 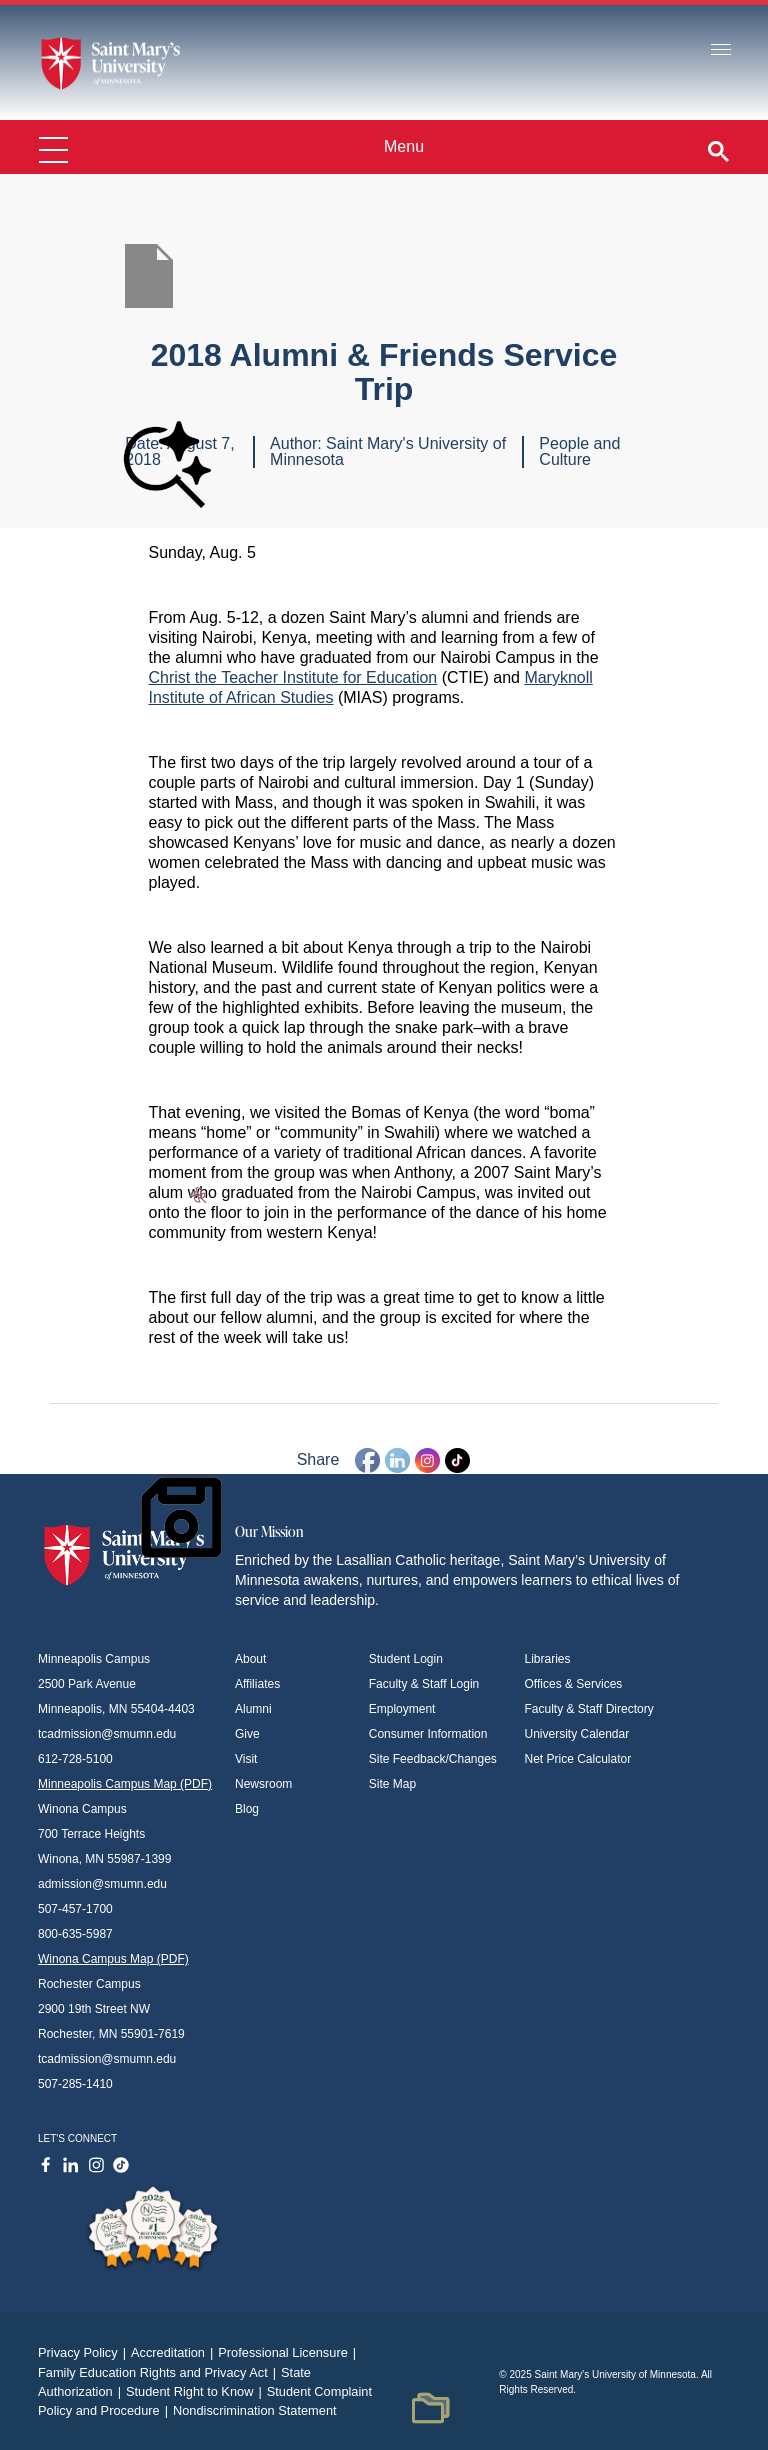 I want to click on save current file or document, so click(x=181, y=1517).